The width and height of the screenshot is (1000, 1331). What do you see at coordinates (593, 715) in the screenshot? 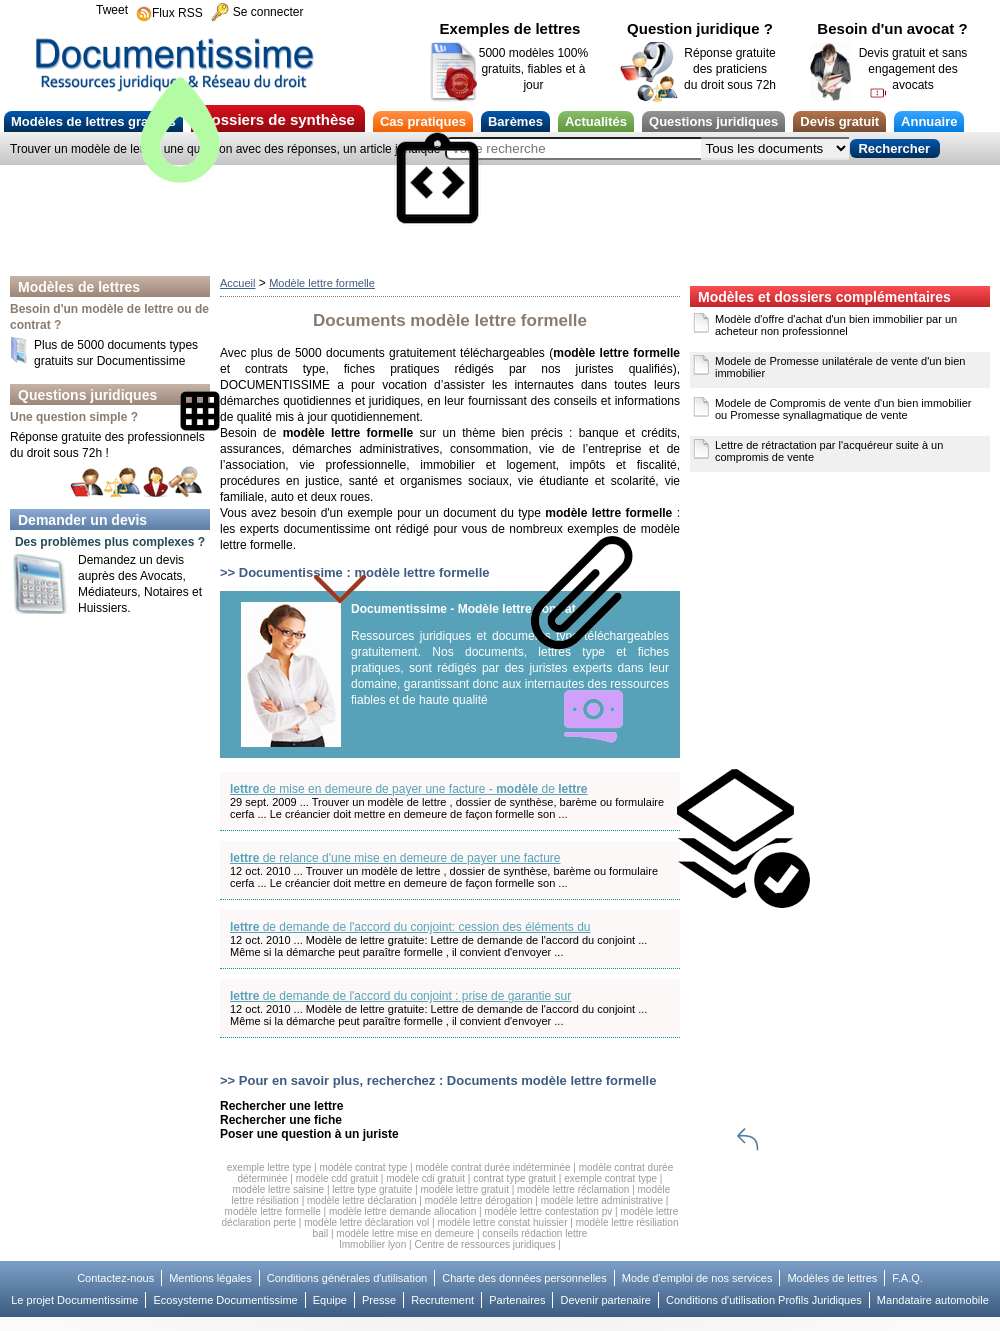
I see `view your wallet or account balance` at bounding box center [593, 715].